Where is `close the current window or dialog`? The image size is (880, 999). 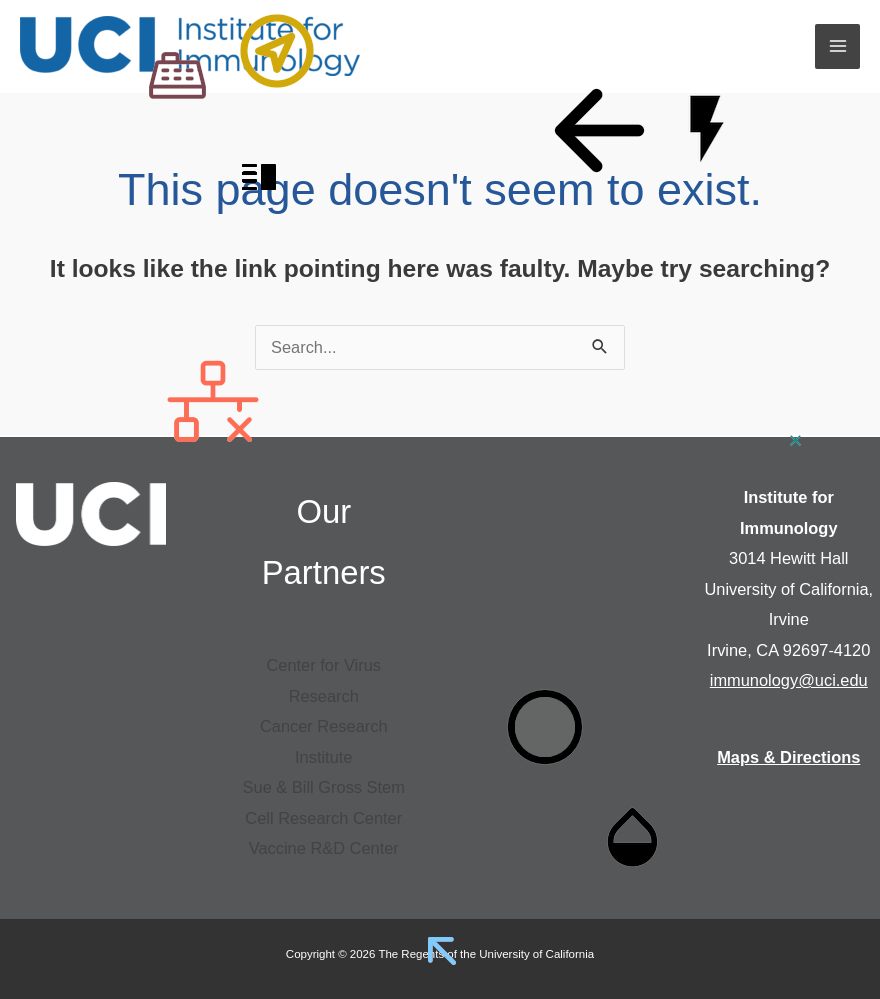
close the current window or dialog is located at coordinates (795, 440).